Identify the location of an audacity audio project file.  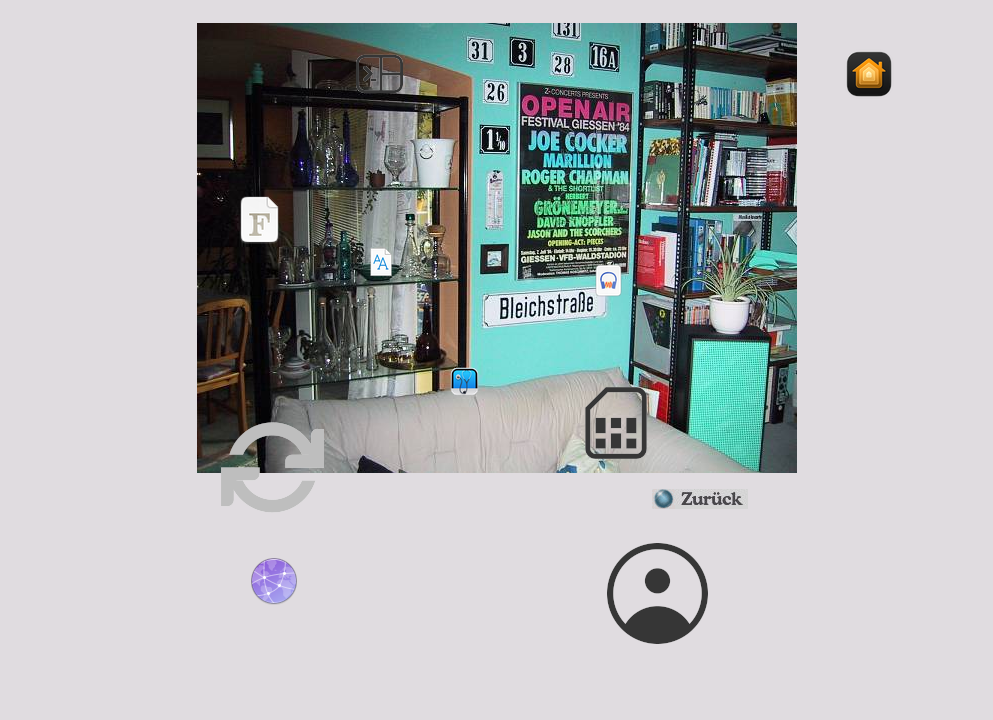
(608, 280).